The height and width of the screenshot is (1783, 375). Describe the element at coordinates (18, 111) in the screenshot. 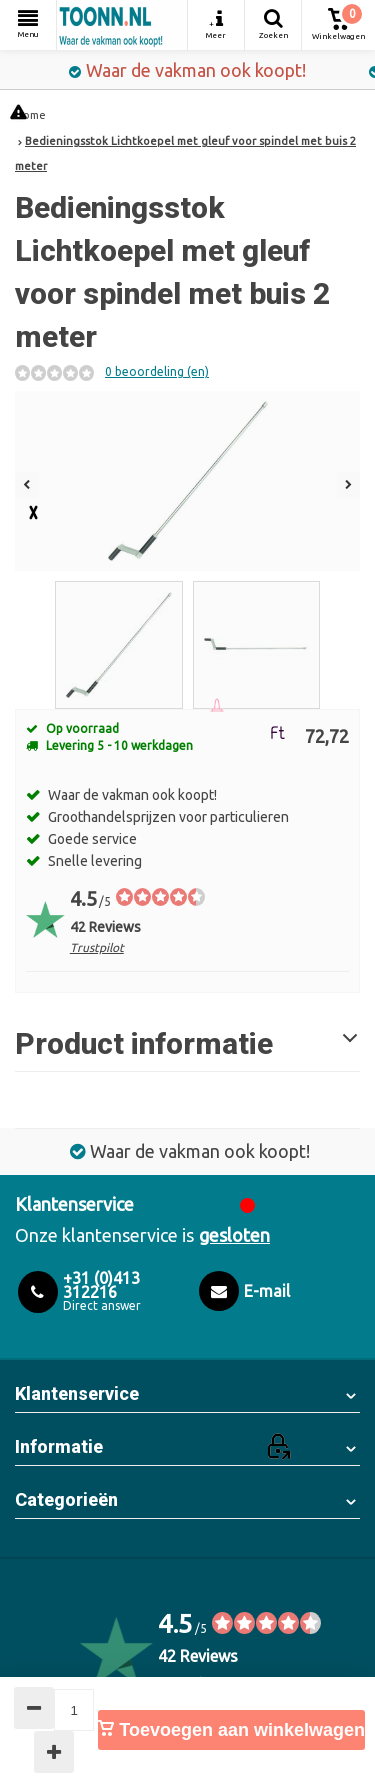

I see `indicates a warning or caution state` at that location.